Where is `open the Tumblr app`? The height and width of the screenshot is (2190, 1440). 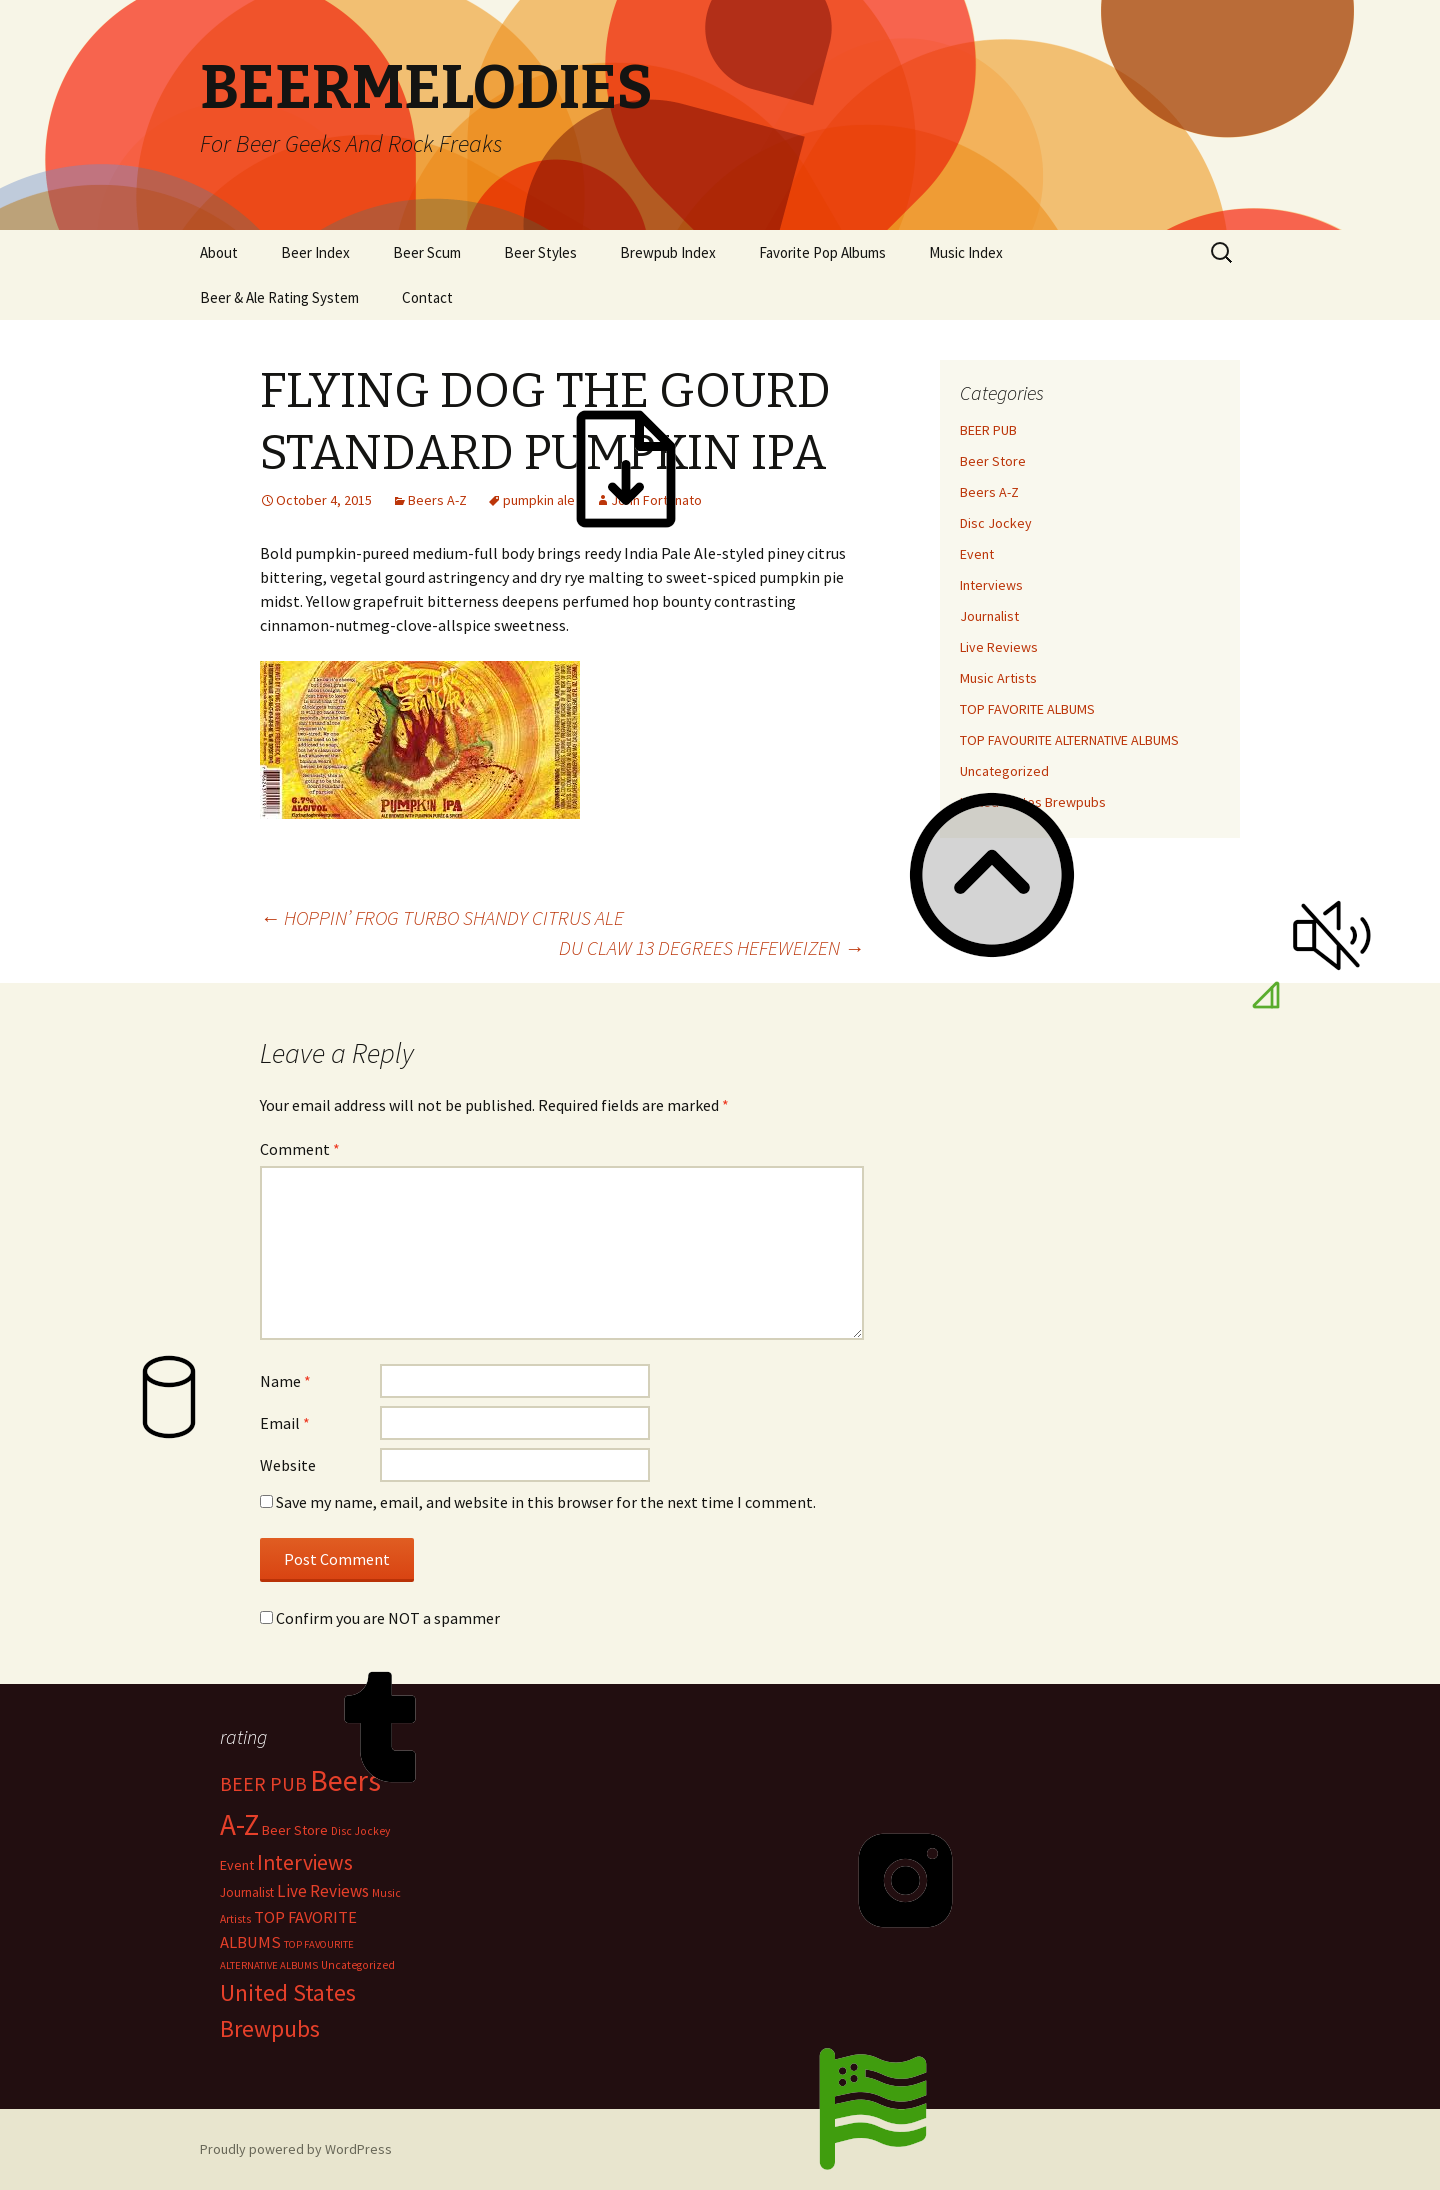
open the Tumblr app is located at coordinates (380, 1727).